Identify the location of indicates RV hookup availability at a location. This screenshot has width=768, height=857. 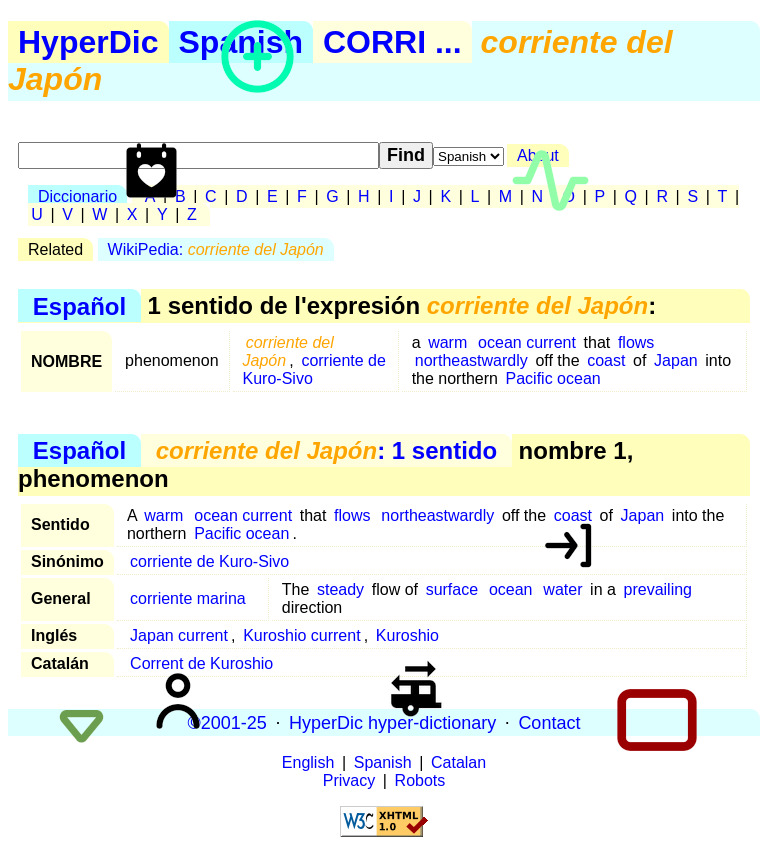
(413, 688).